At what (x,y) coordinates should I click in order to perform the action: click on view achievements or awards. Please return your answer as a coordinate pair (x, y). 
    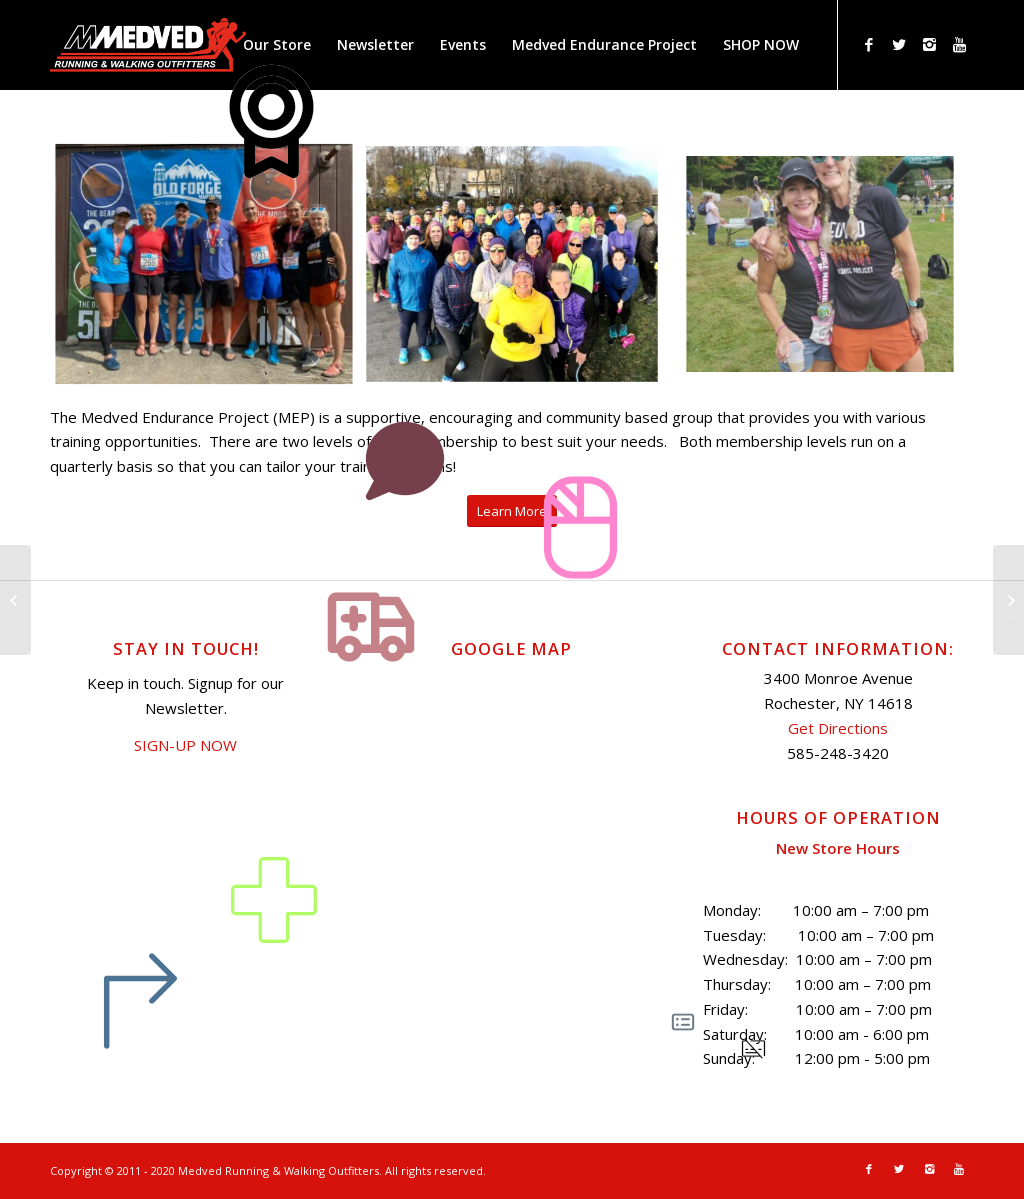
    Looking at the image, I should click on (271, 121).